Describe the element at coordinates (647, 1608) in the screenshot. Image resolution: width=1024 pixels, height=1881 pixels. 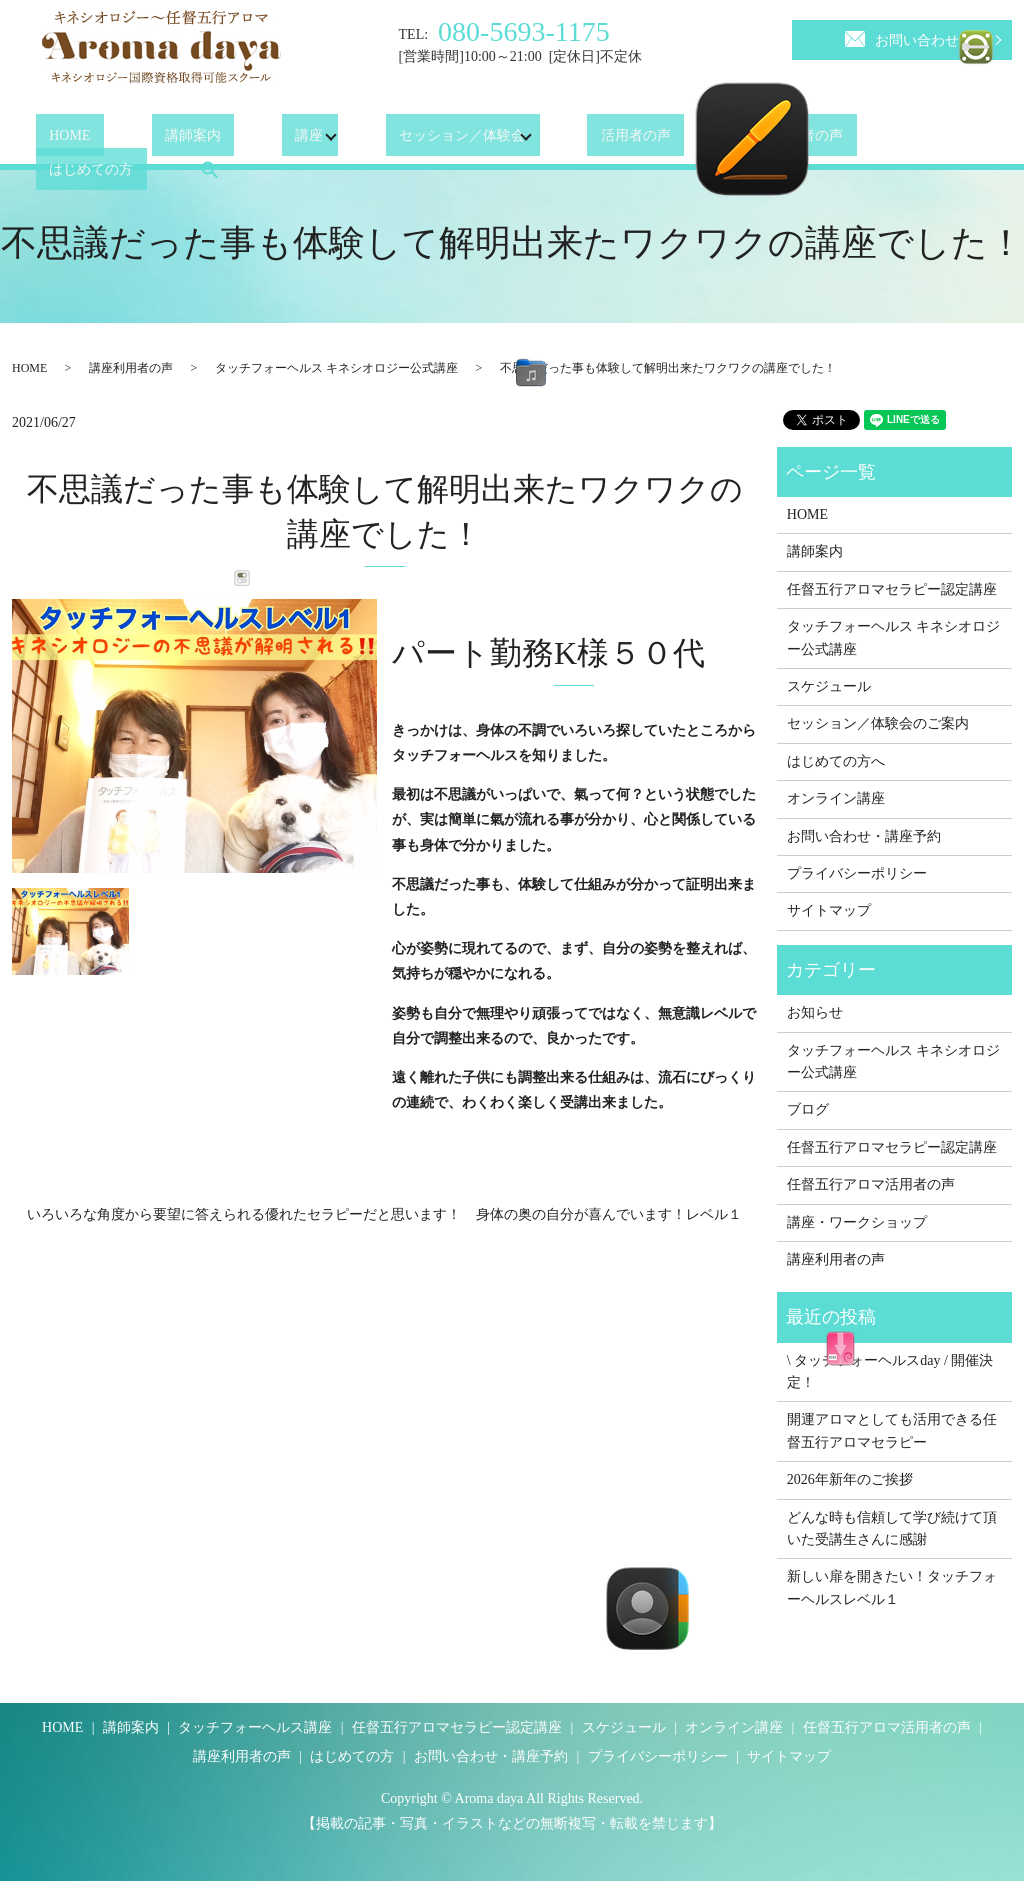
I see `open the contacts app` at that location.